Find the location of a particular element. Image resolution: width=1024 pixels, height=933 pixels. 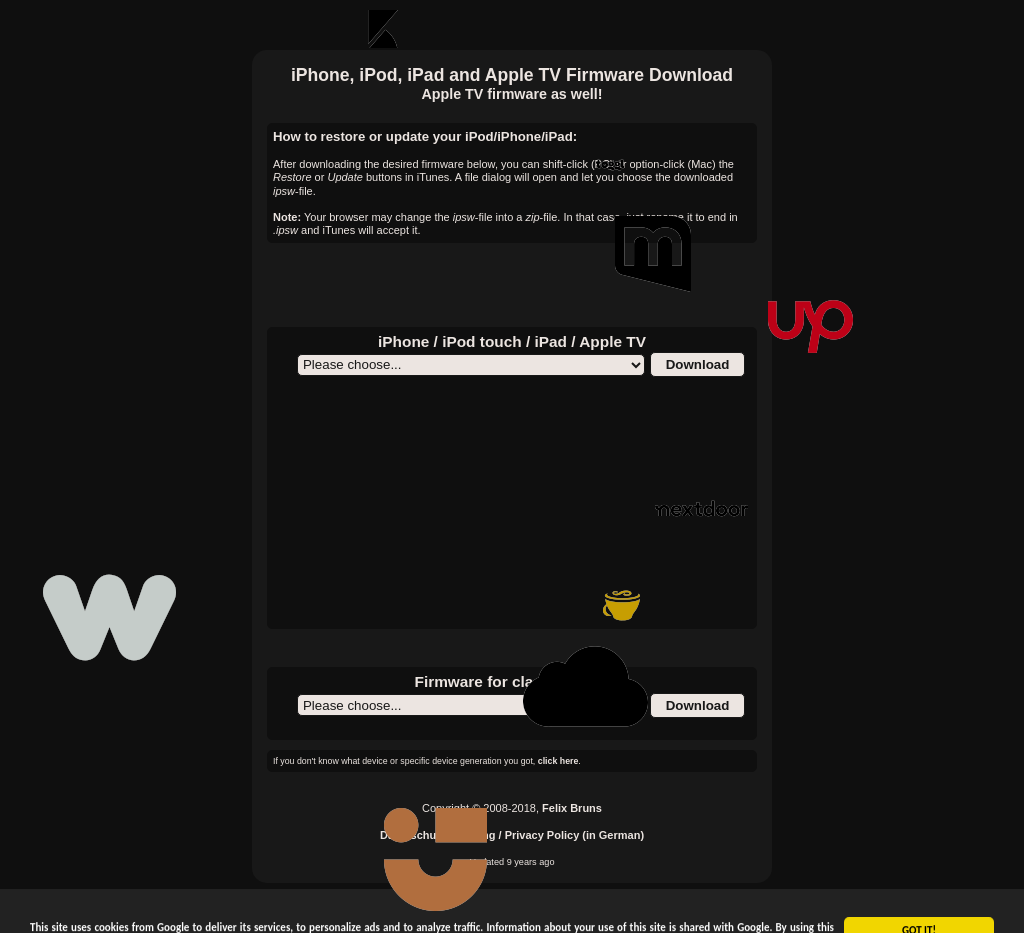

open the NiceHash cryptocurrency mining app is located at coordinates (435, 859).